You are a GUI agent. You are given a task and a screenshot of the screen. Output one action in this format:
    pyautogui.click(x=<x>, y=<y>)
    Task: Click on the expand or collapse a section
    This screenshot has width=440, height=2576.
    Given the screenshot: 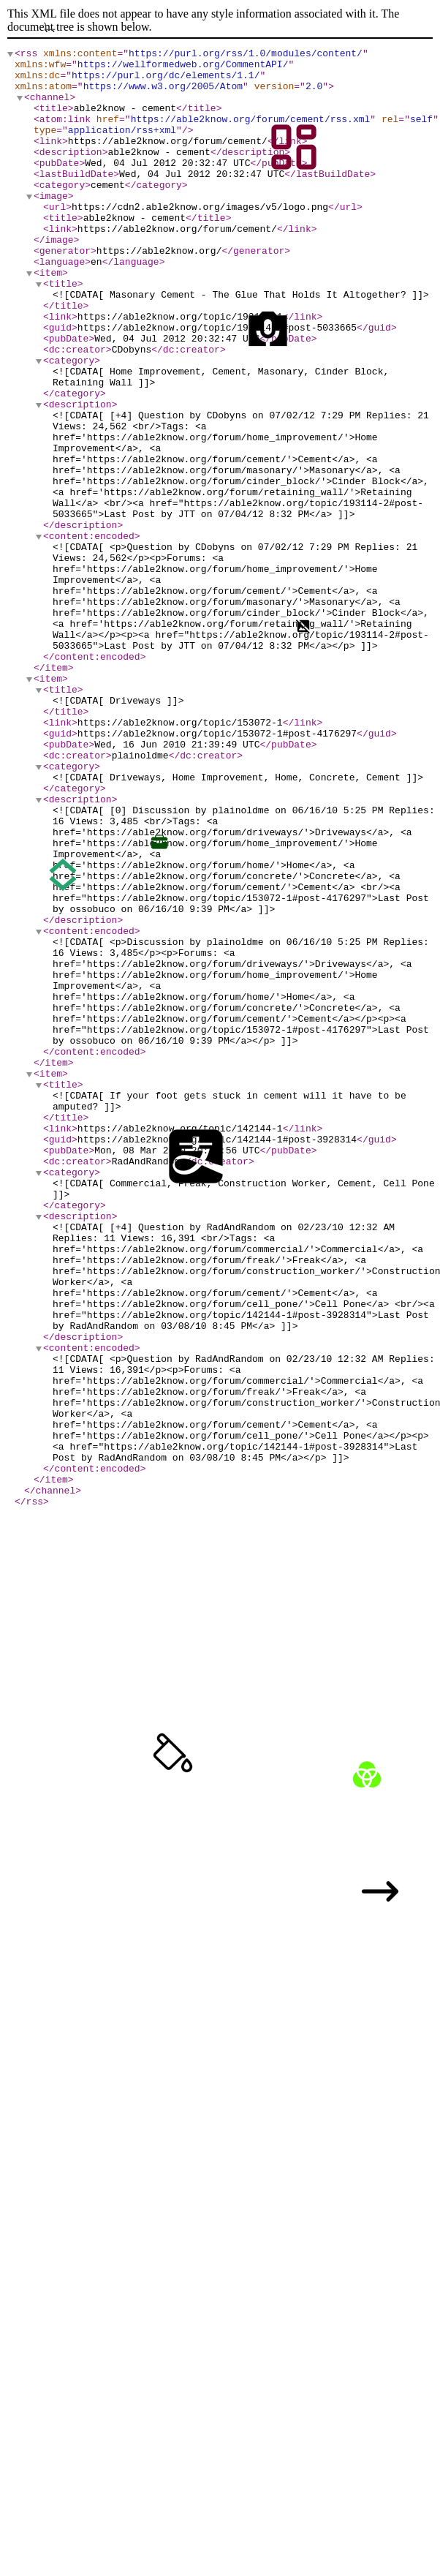 What is the action you would take?
    pyautogui.click(x=63, y=875)
    